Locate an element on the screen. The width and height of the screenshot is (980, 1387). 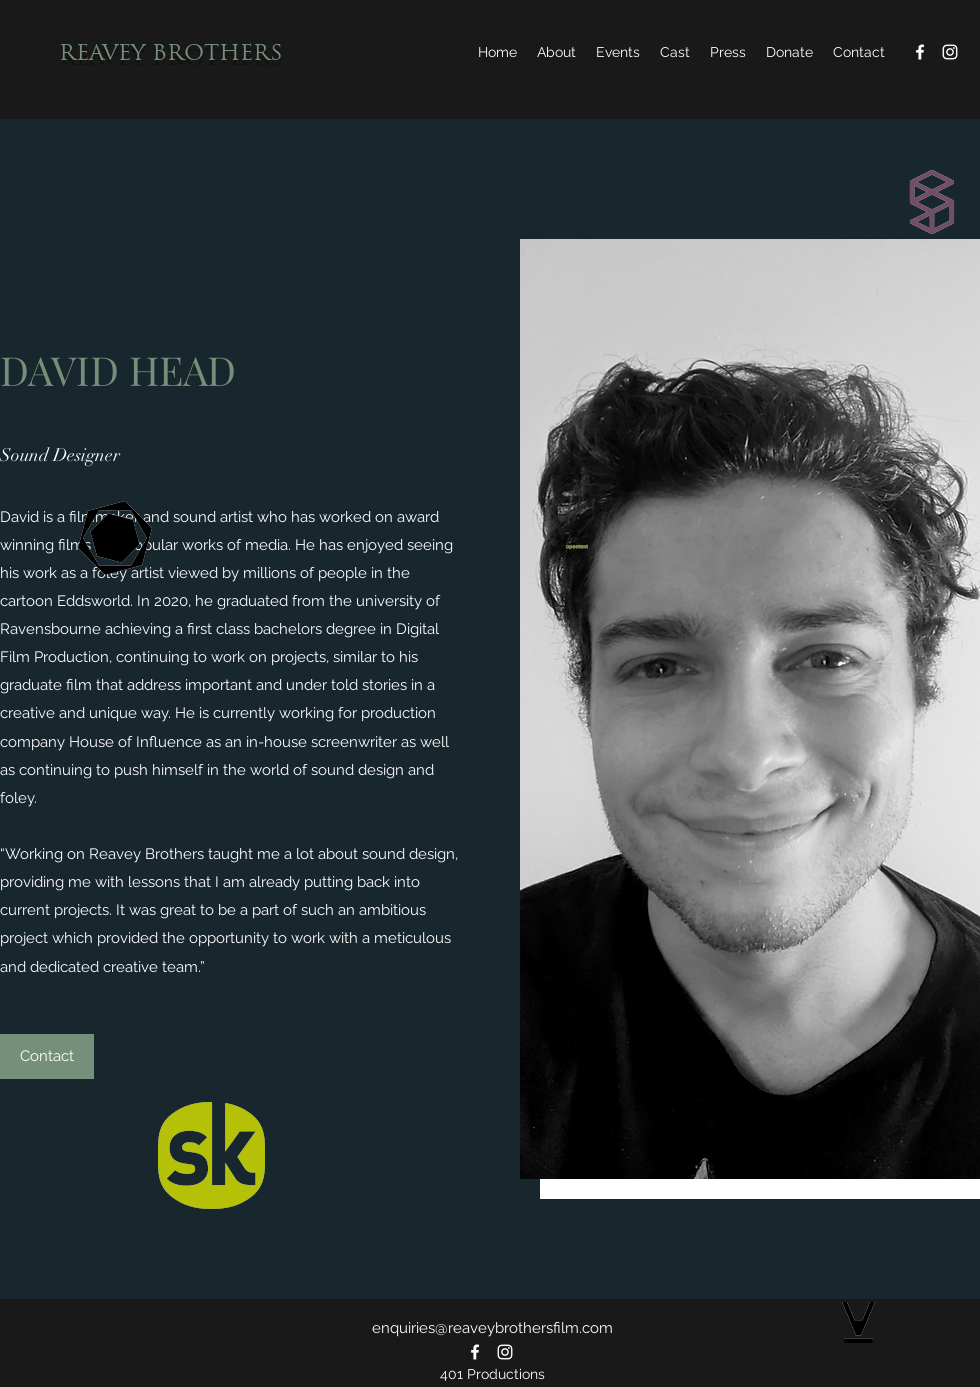
OpenText company logo is located at coordinates (577, 547).